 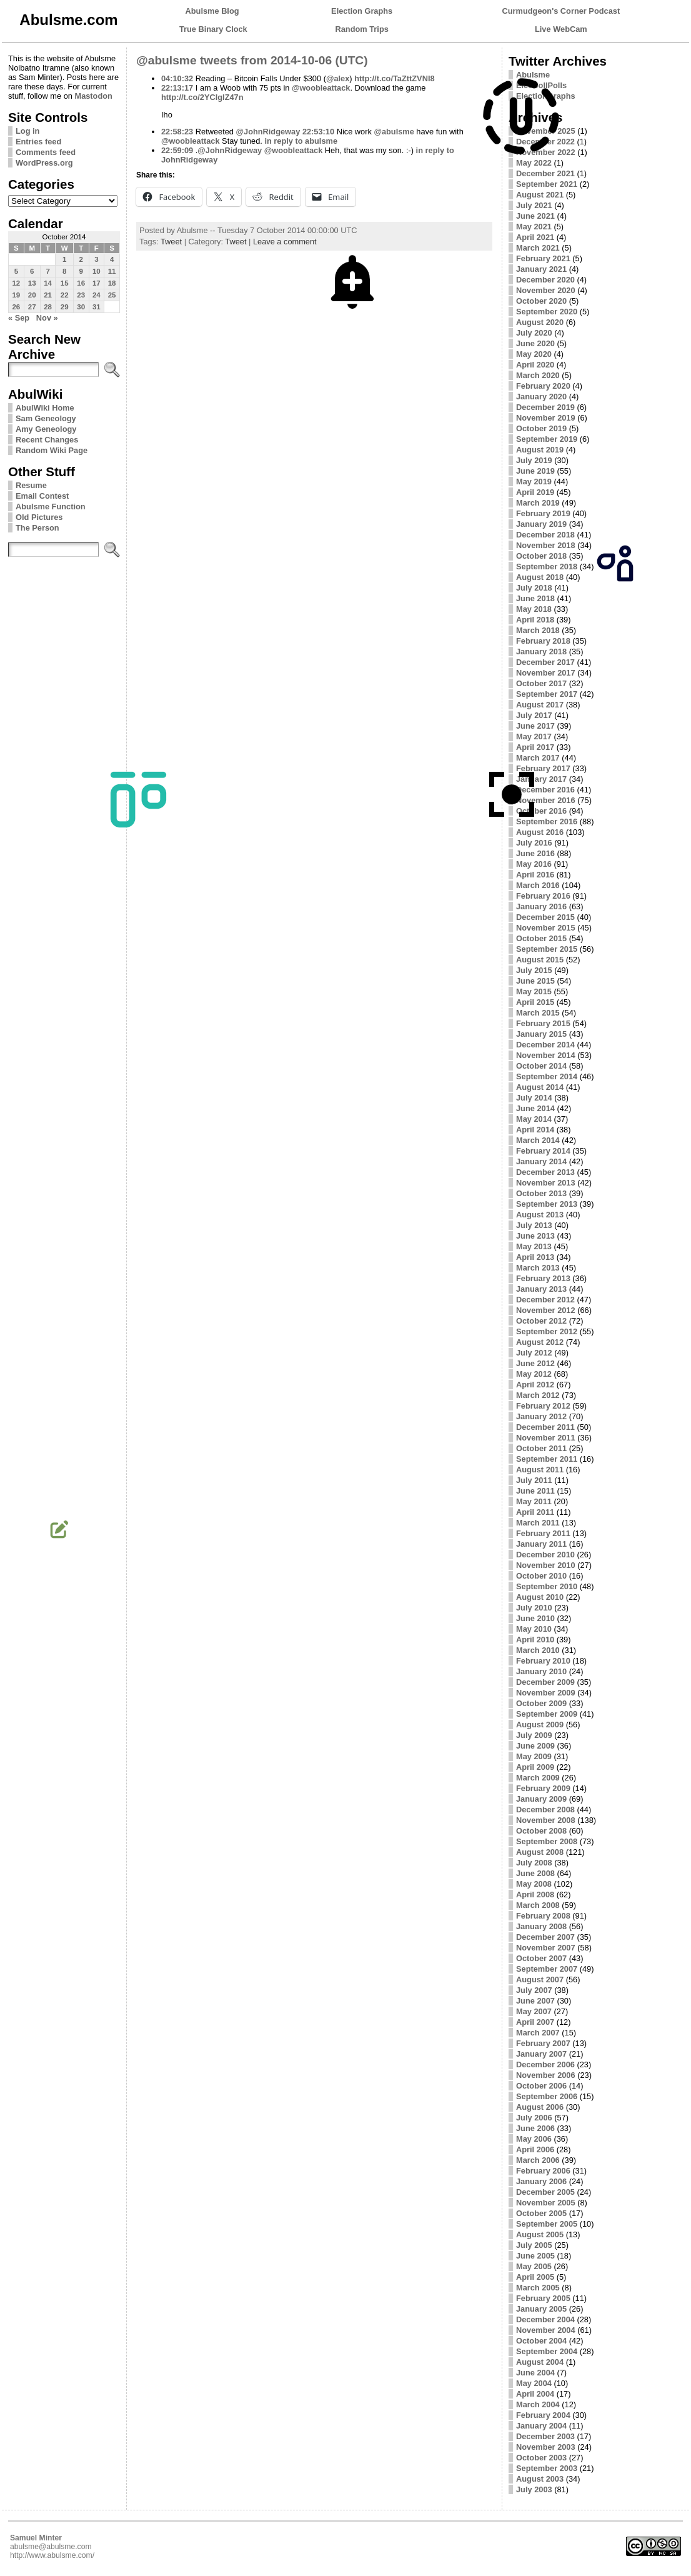 What do you see at coordinates (138, 799) in the screenshot?
I see `switch to kanban board view` at bounding box center [138, 799].